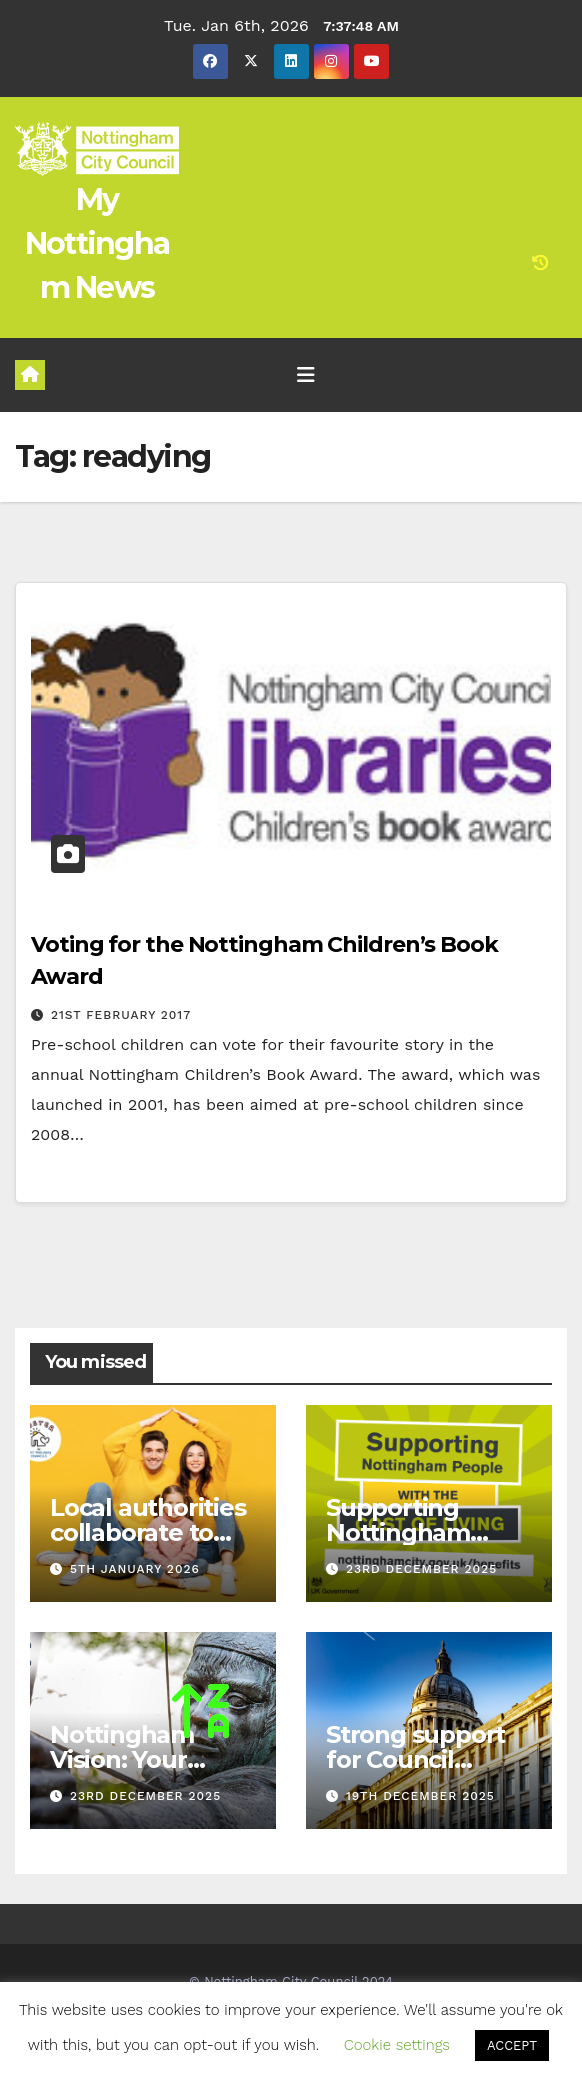 This screenshot has height=2078, width=582. I want to click on sort items in reverse alphabetical order (Z to A), so click(202, 1711).